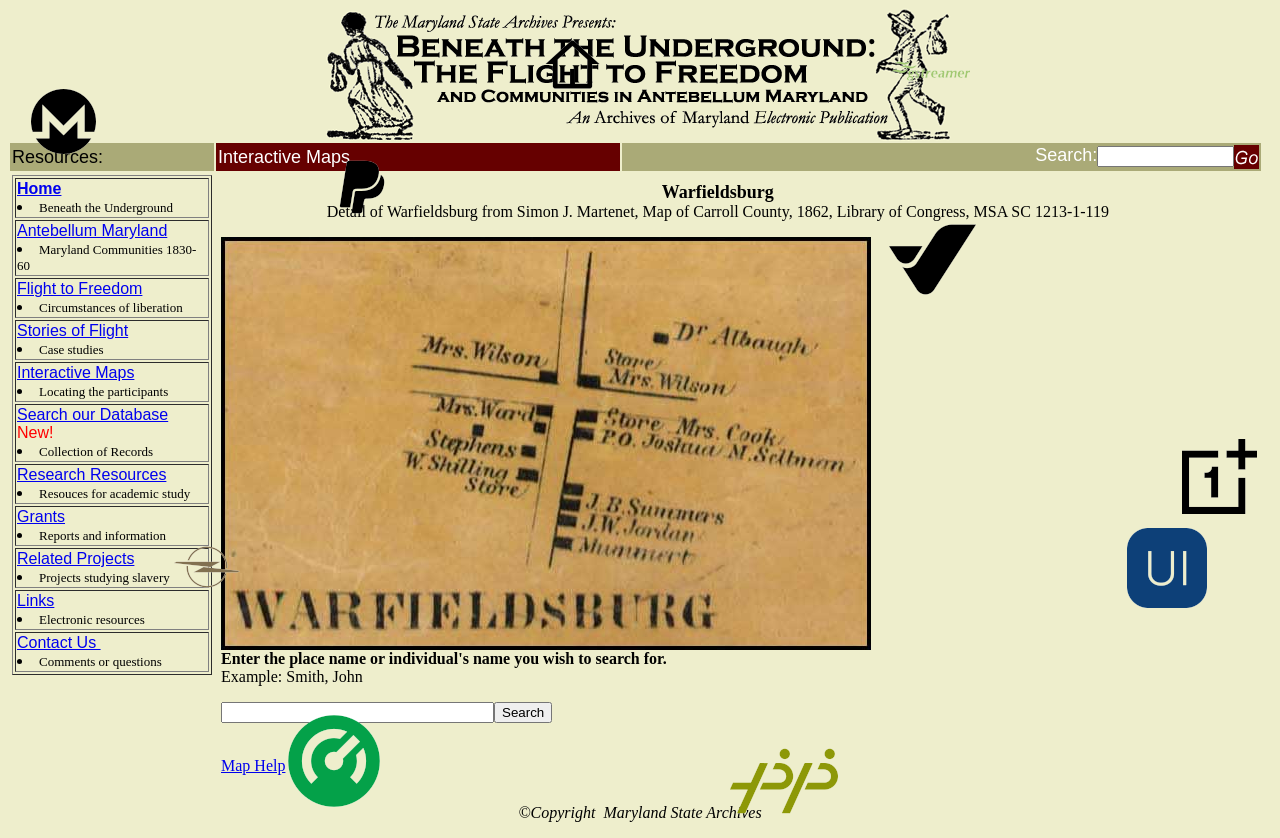 The image size is (1280, 838). Describe the element at coordinates (1167, 568) in the screenshot. I see `heroui brand logo` at that location.